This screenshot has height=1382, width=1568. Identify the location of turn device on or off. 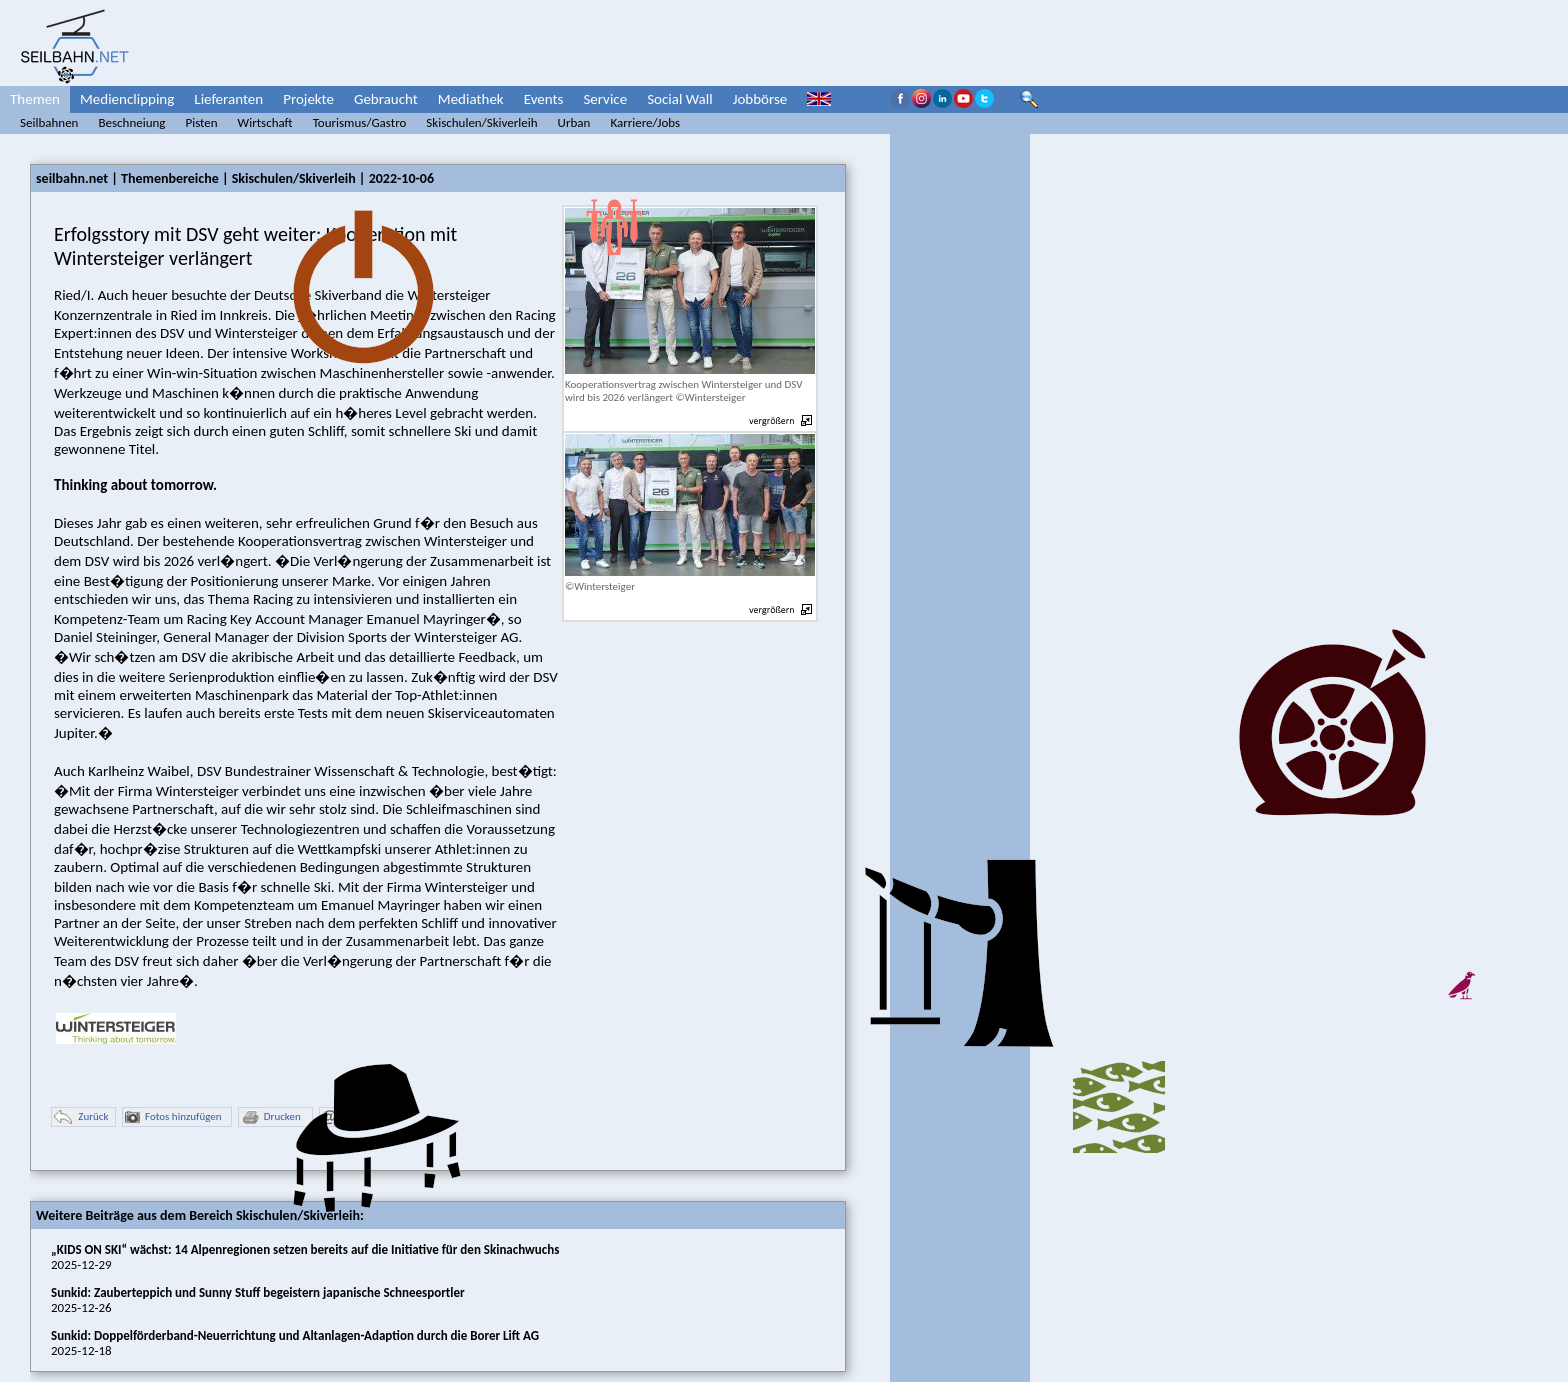
(363, 285).